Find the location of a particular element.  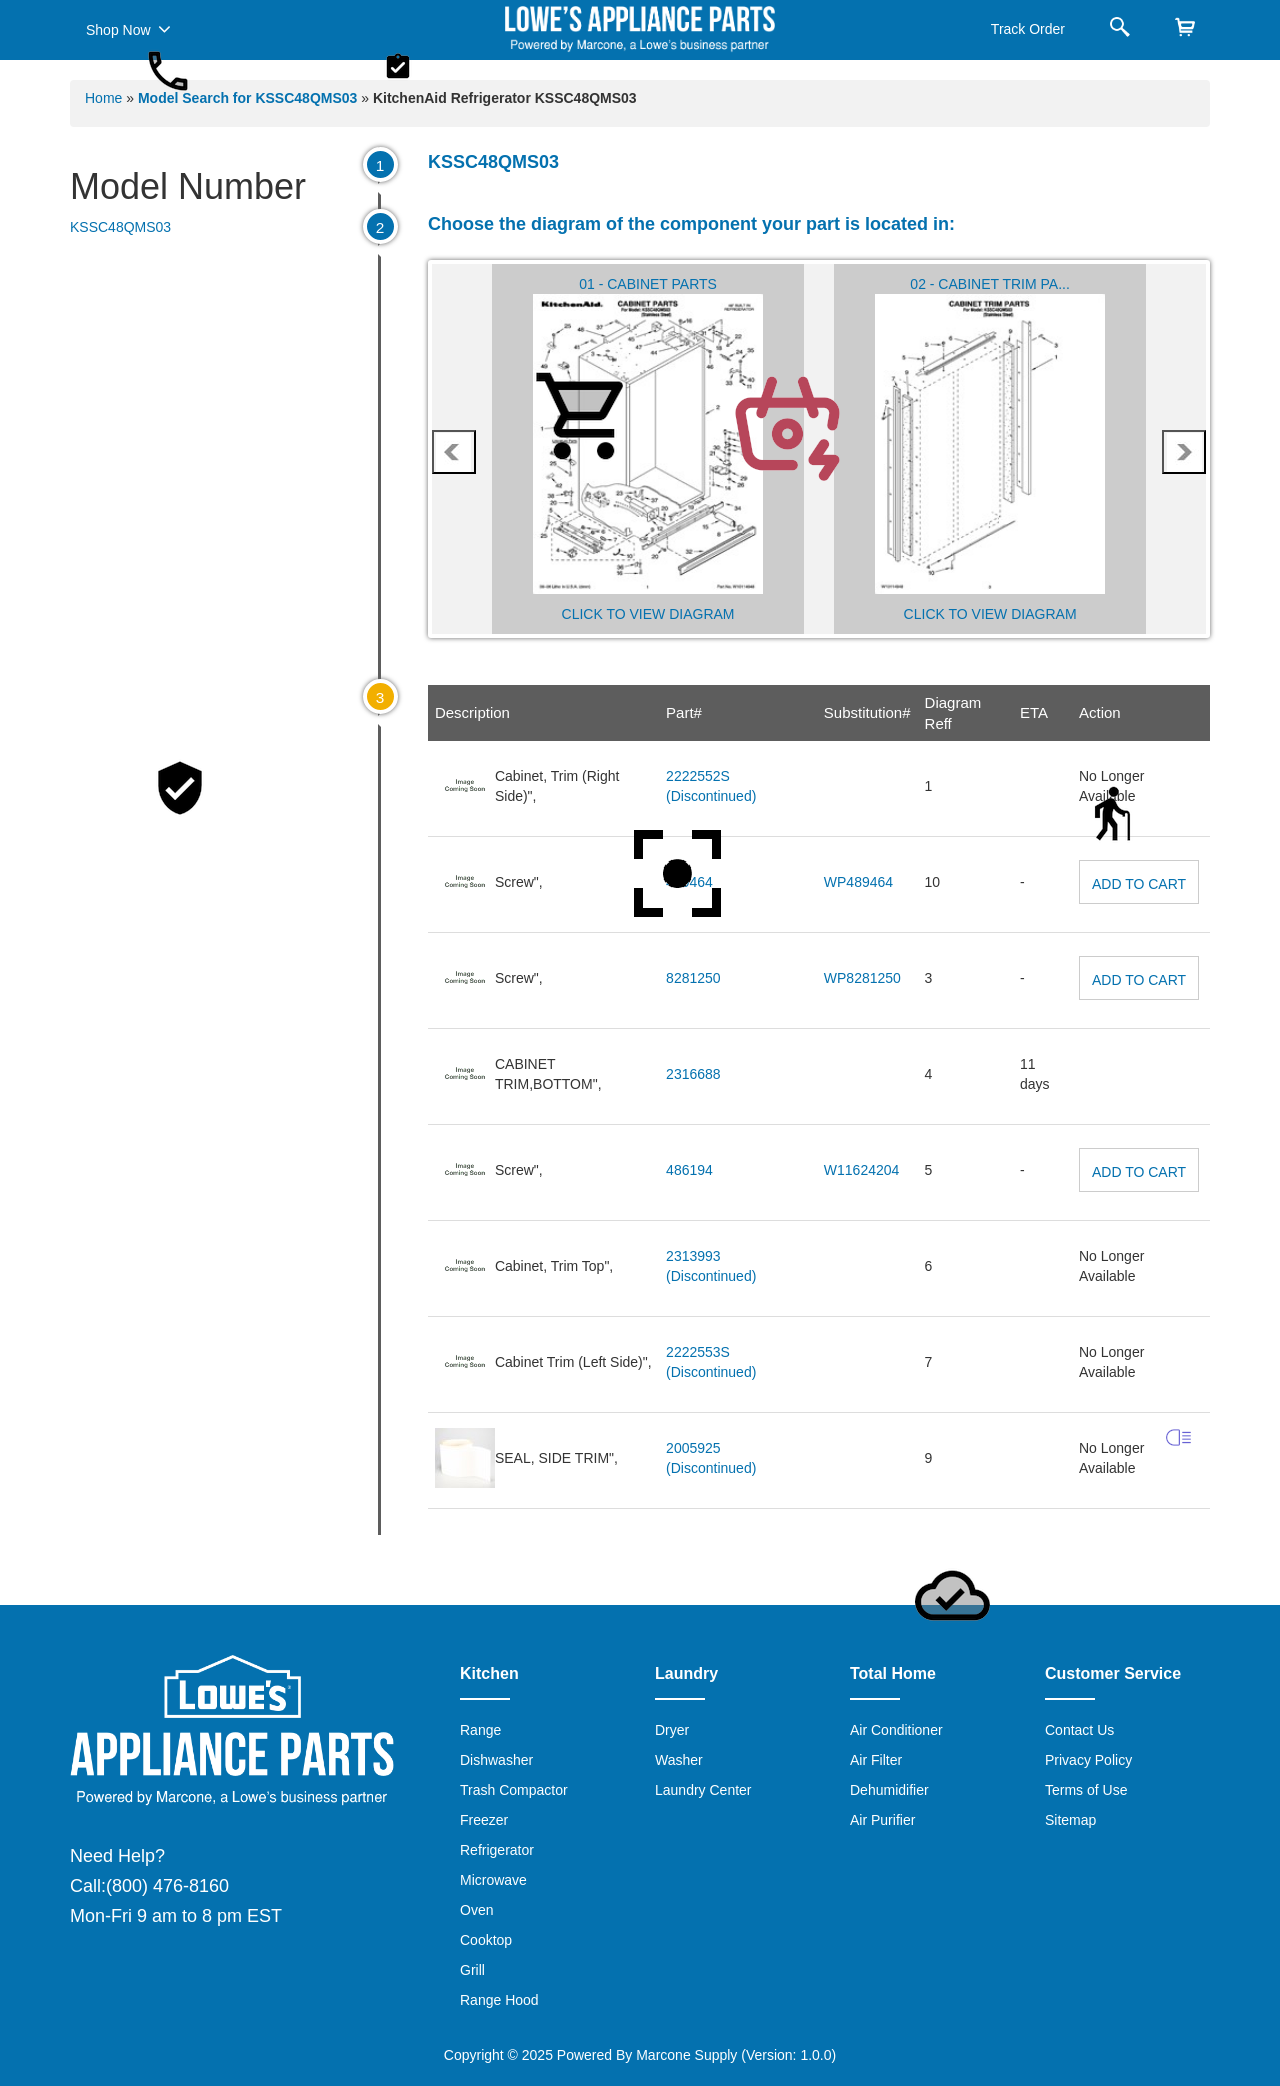

quick purchase or express checkout is located at coordinates (787, 423).